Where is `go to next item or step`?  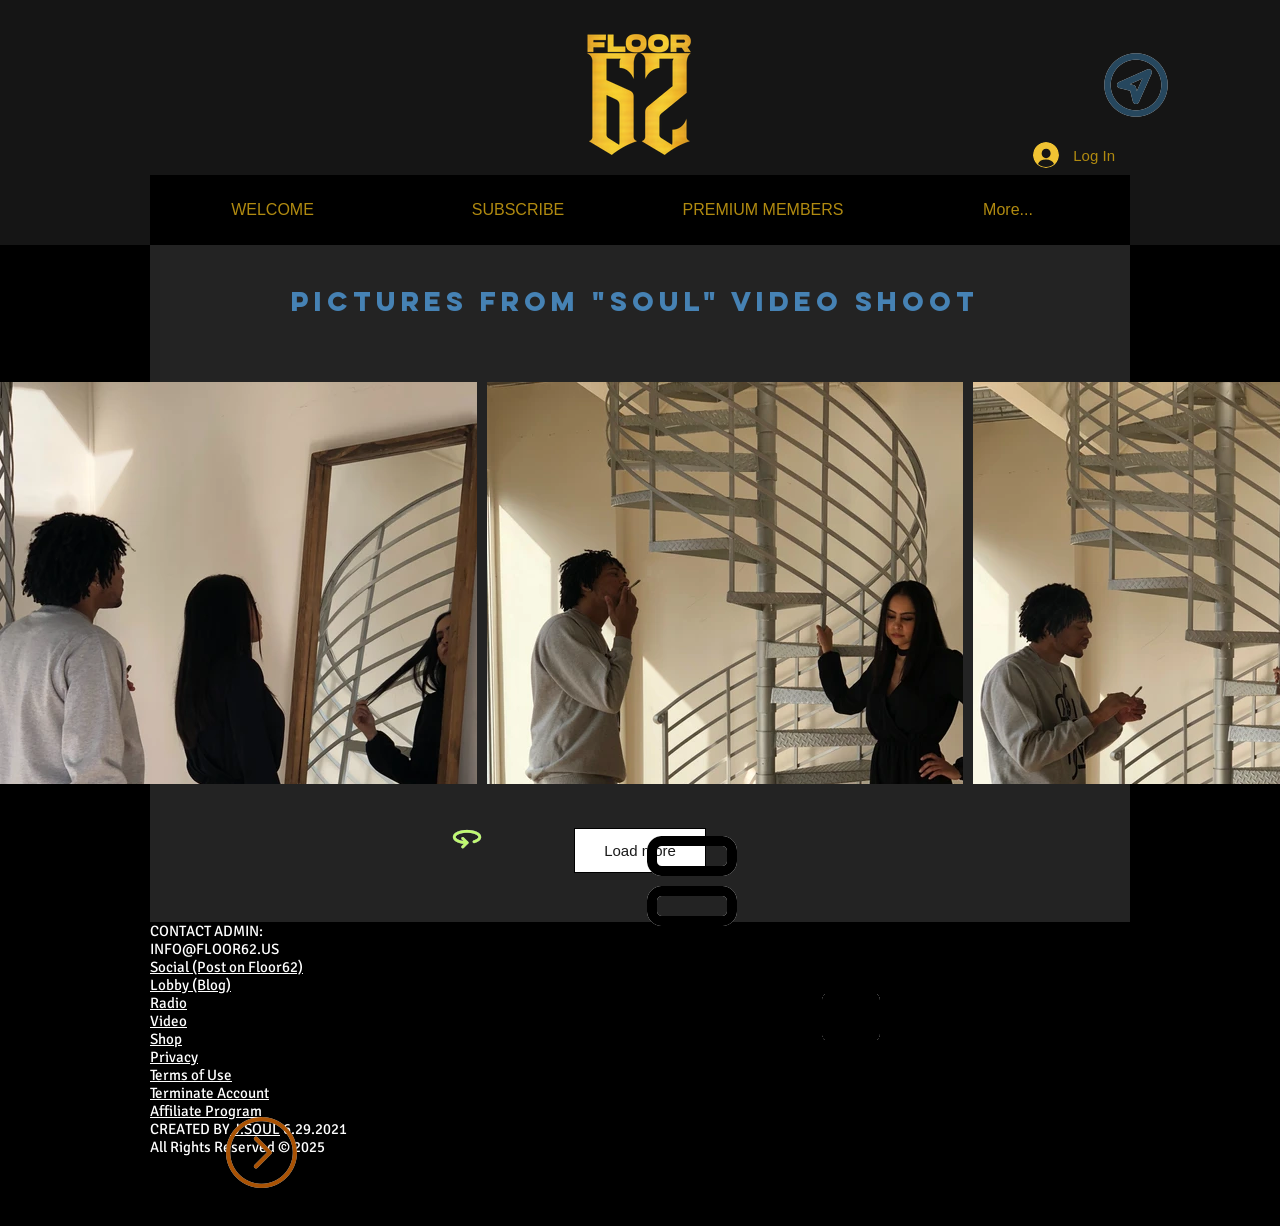
go to next item or step is located at coordinates (261, 1152).